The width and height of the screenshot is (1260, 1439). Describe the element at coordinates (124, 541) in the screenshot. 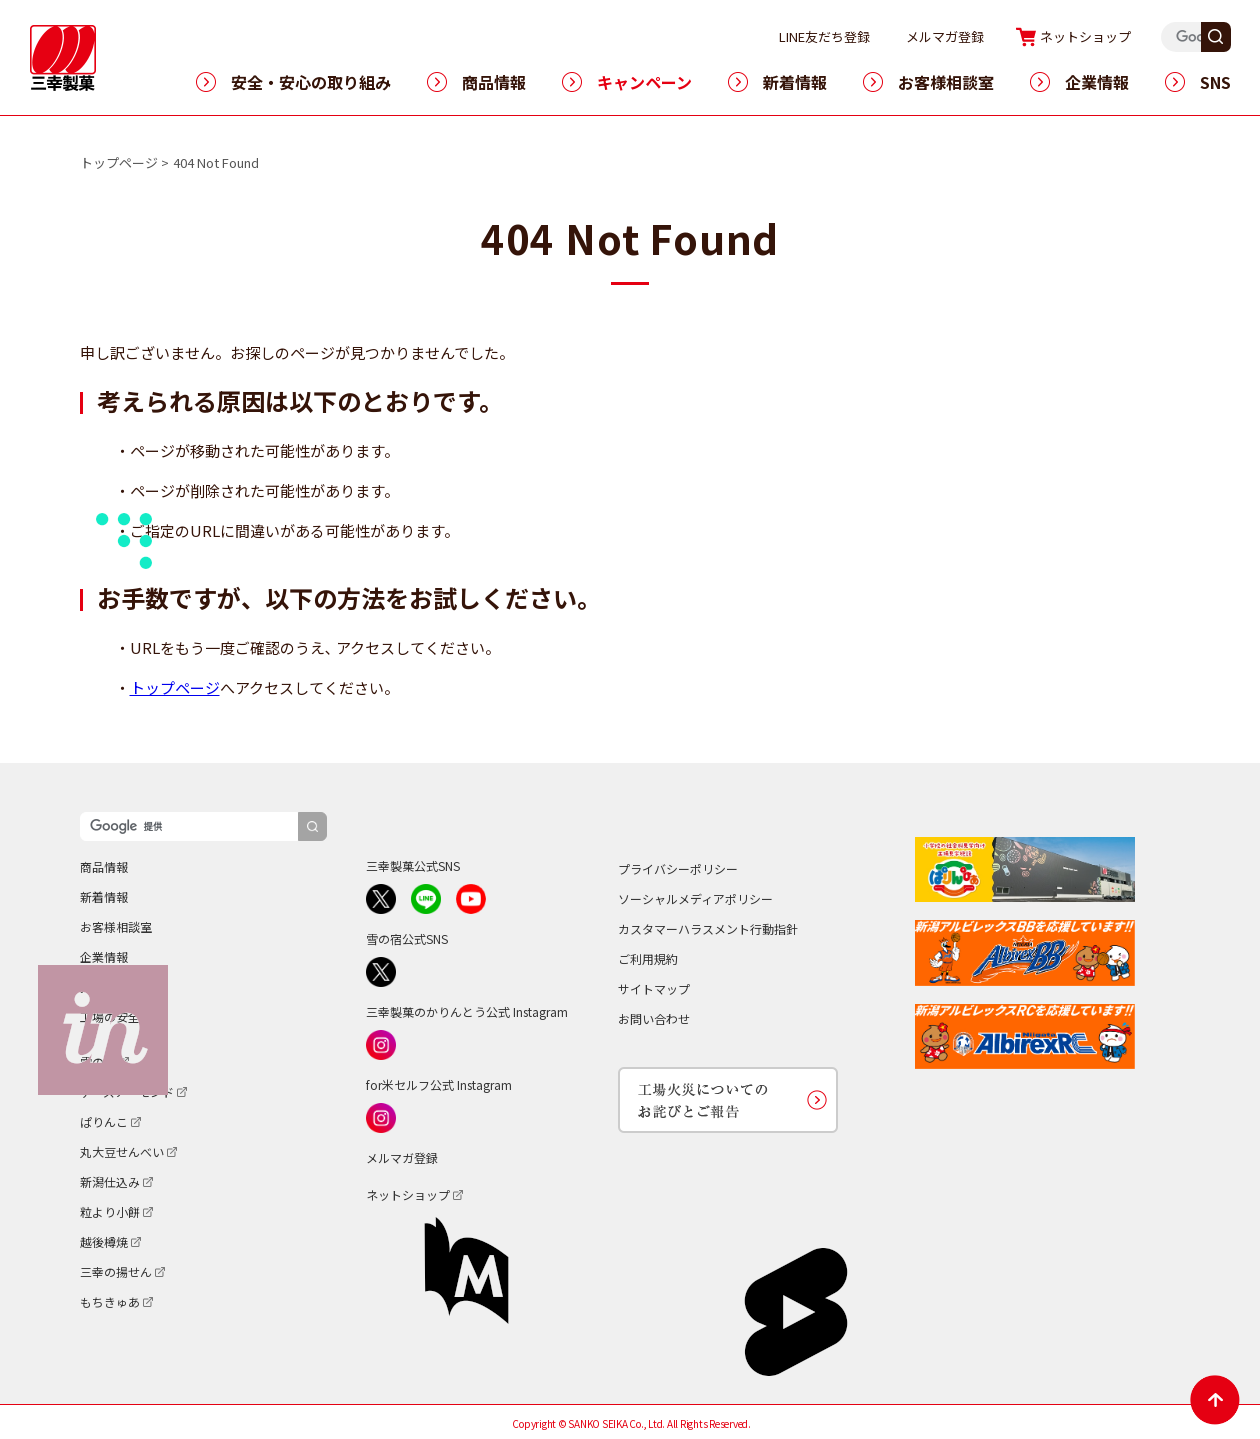

I see `coderwall logo` at that location.